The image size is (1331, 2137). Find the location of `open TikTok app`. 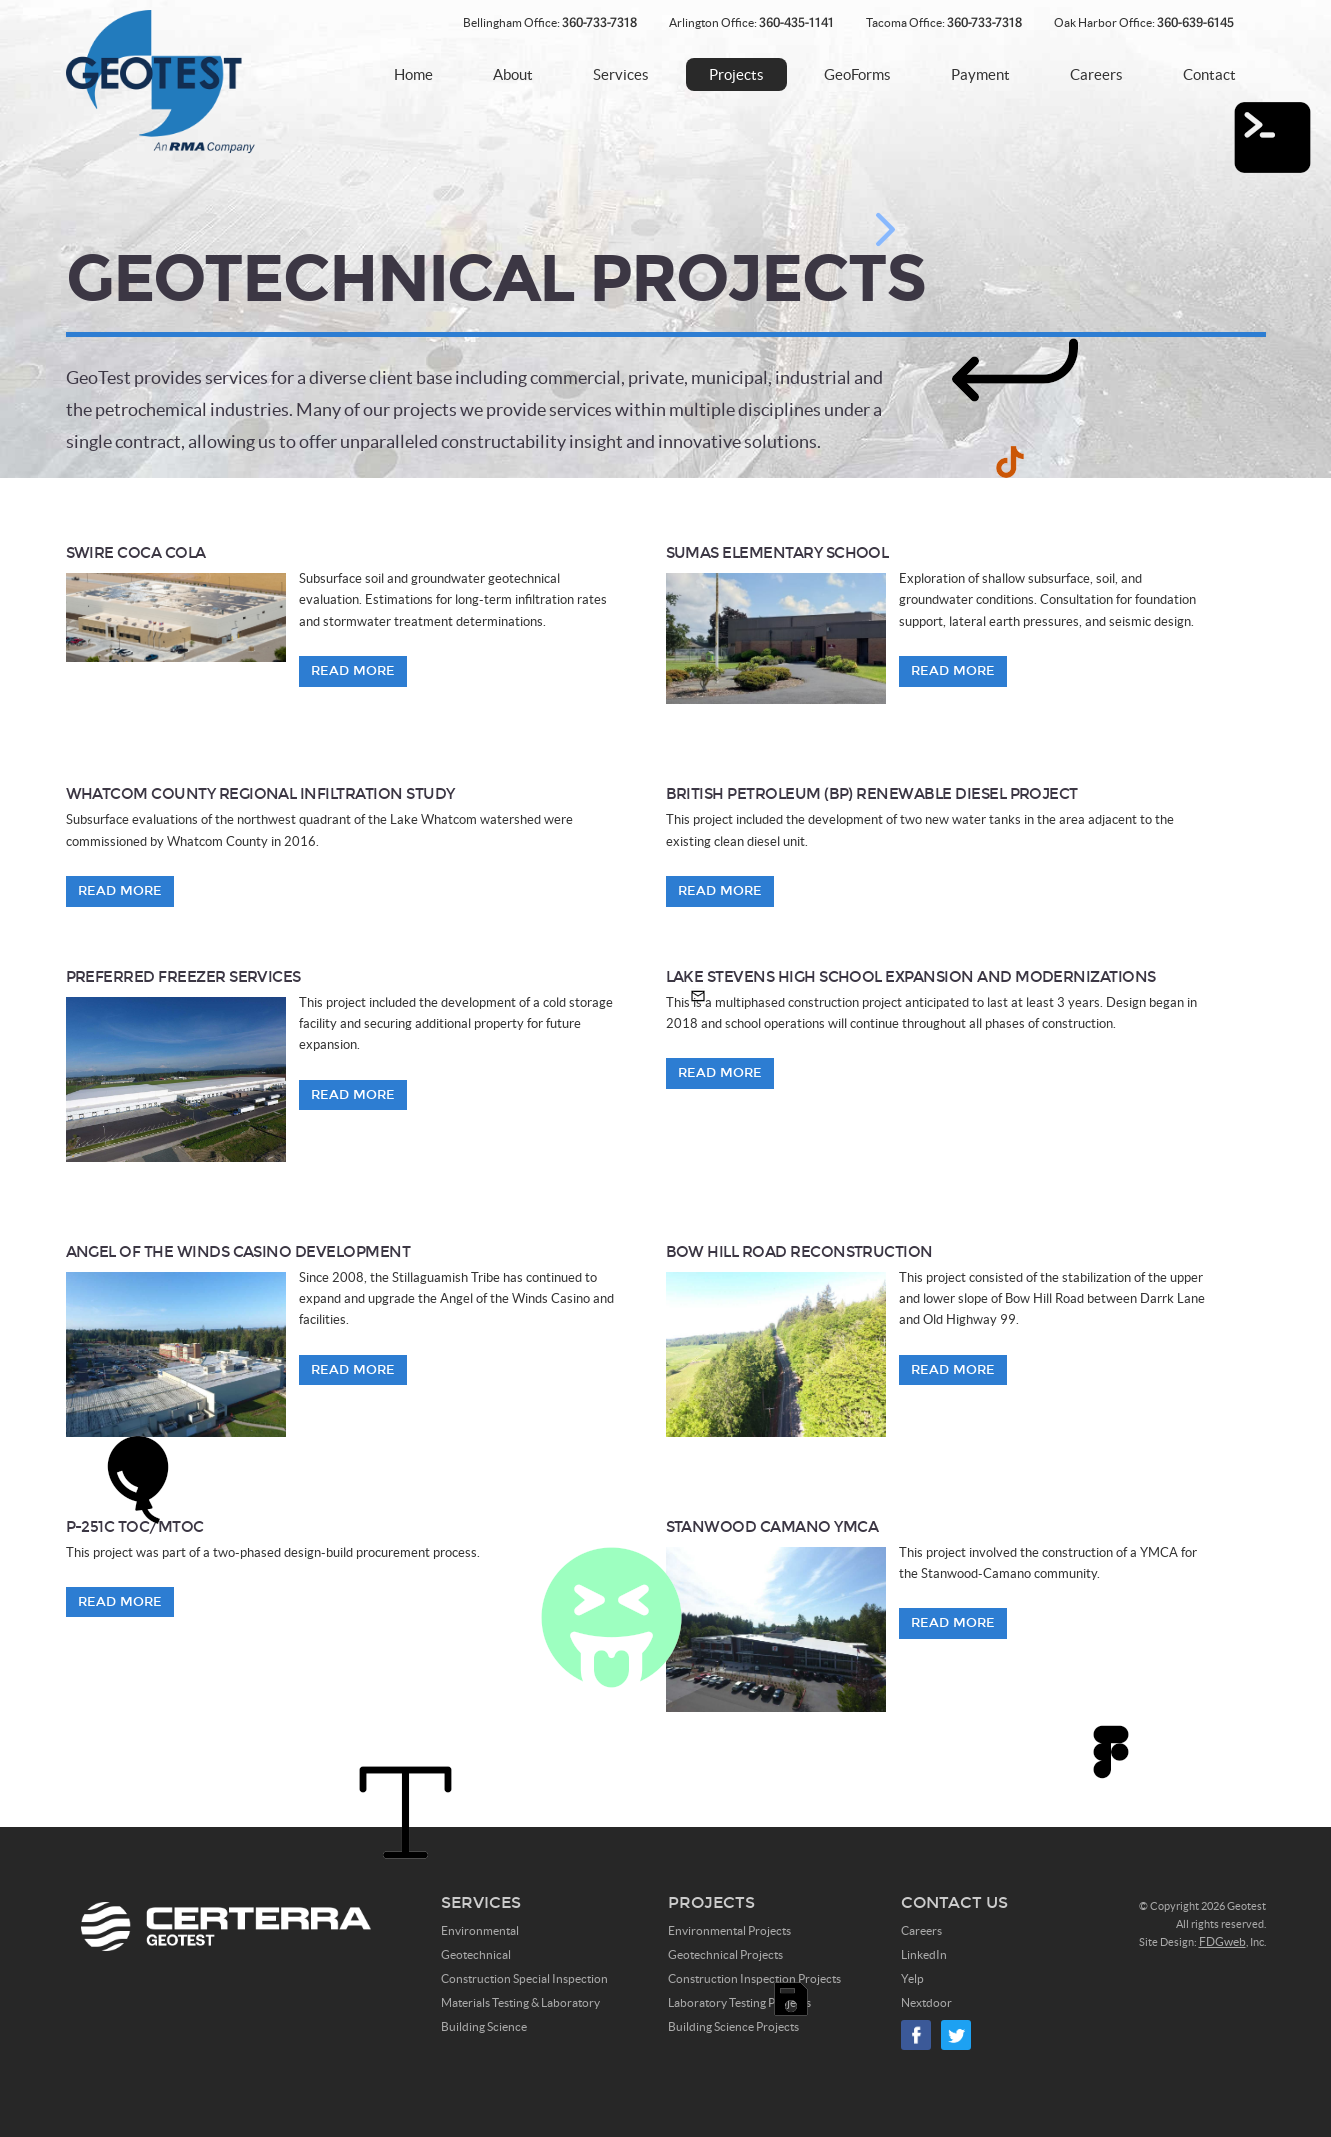

open TikTok app is located at coordinates (1010, 462).